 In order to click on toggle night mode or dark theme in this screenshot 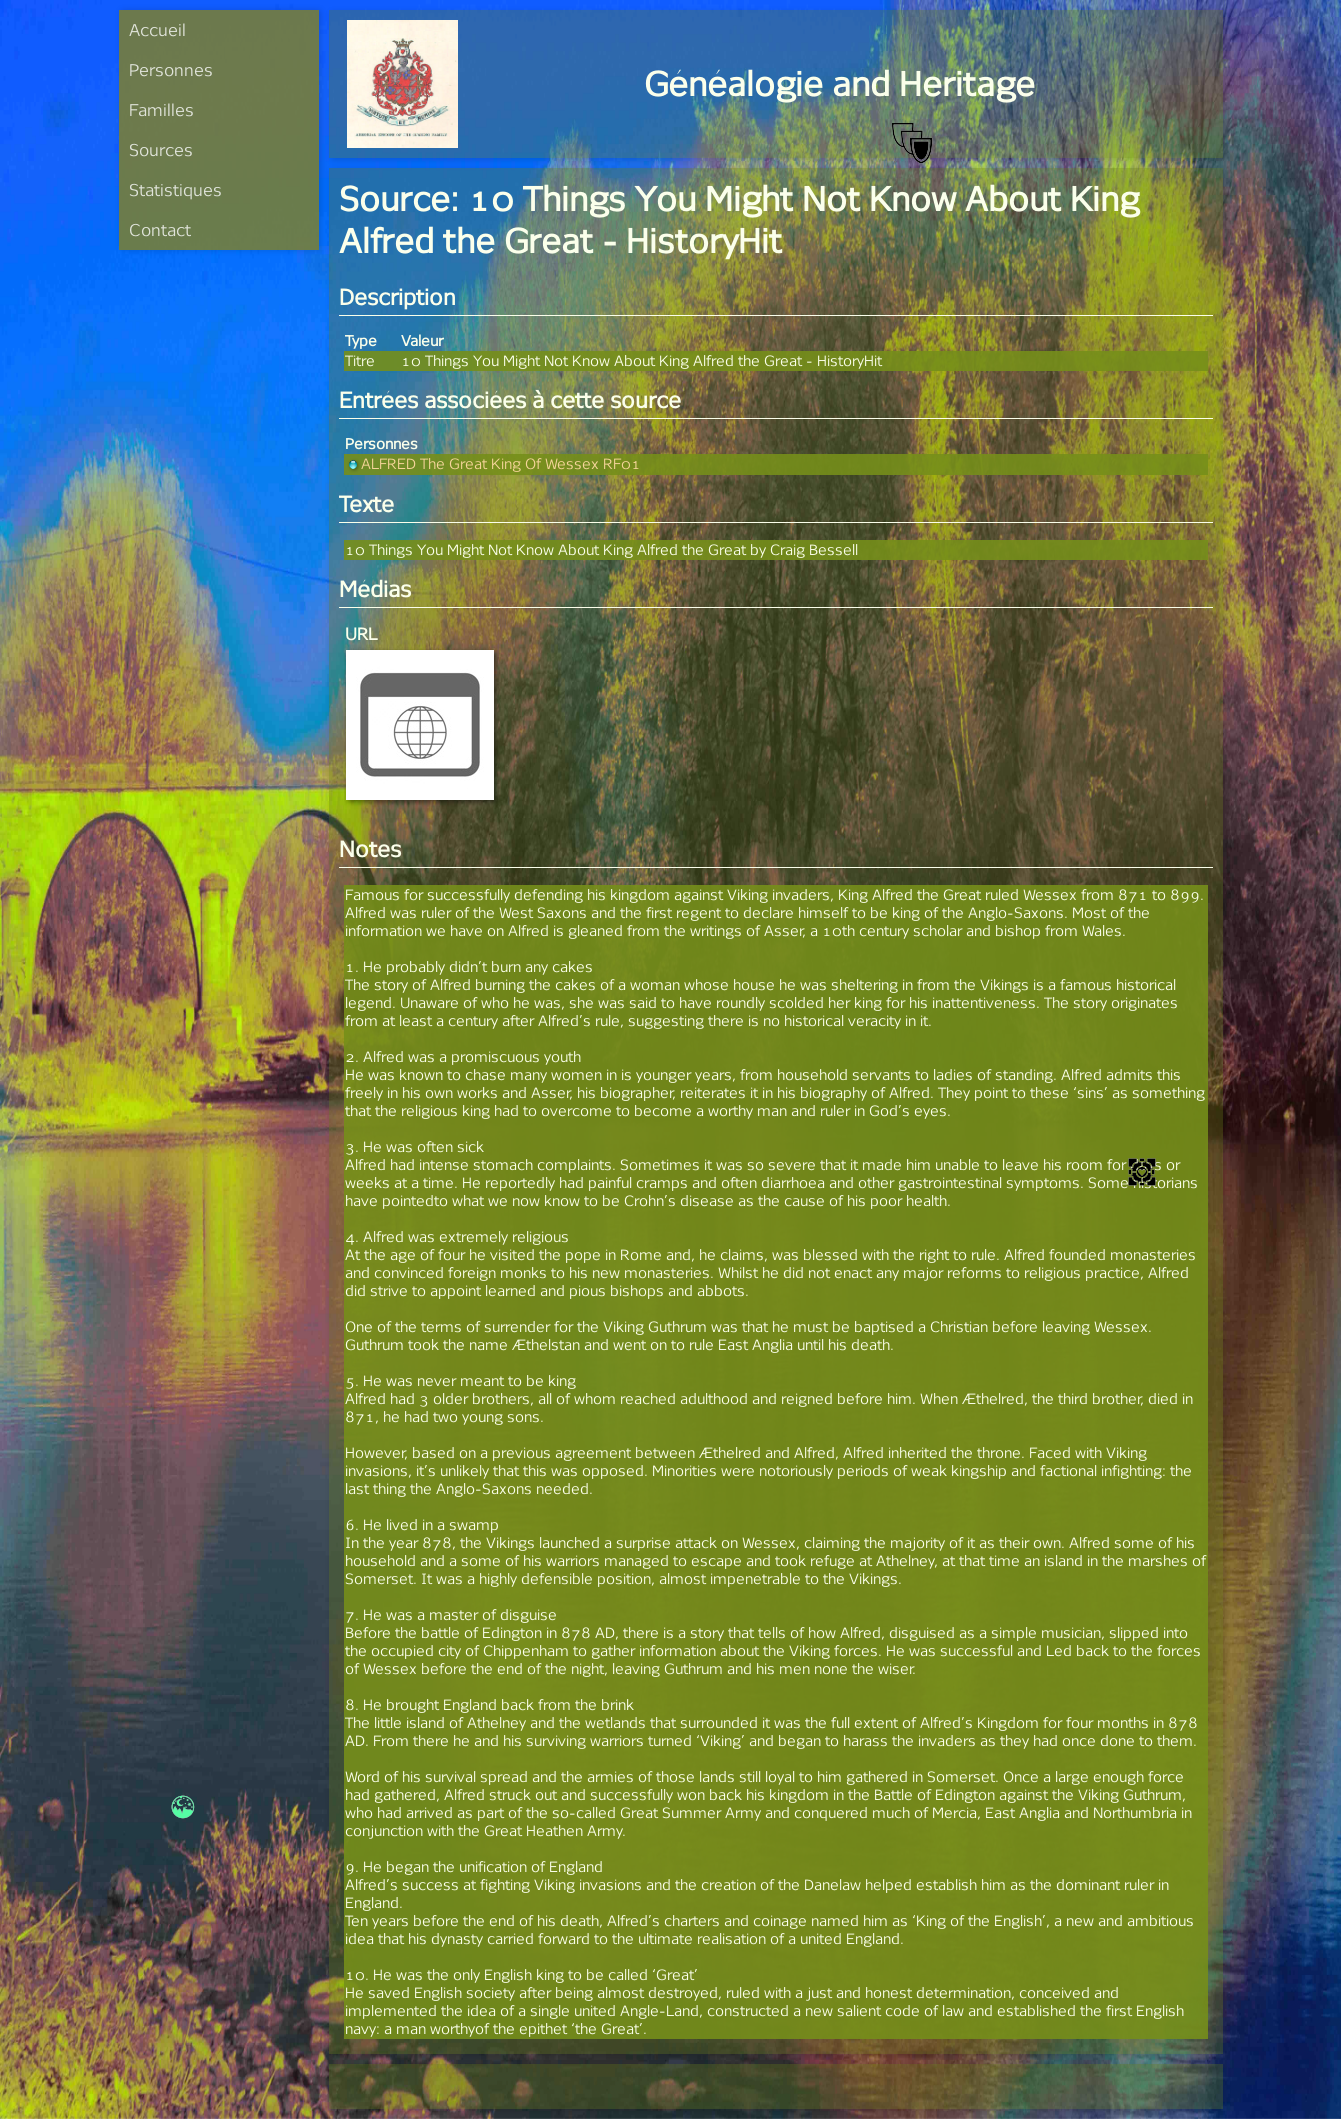, I will do `click(183, 1807)`.